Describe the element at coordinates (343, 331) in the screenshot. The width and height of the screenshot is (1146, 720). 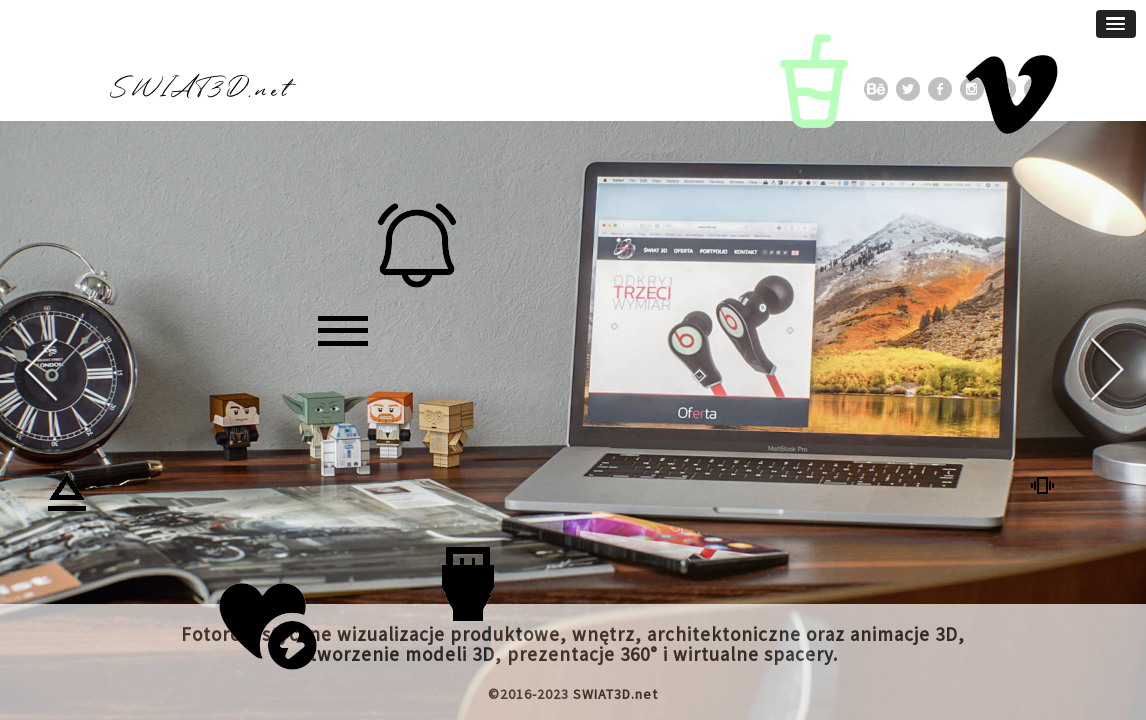
I see `open navigation menu` at that location.